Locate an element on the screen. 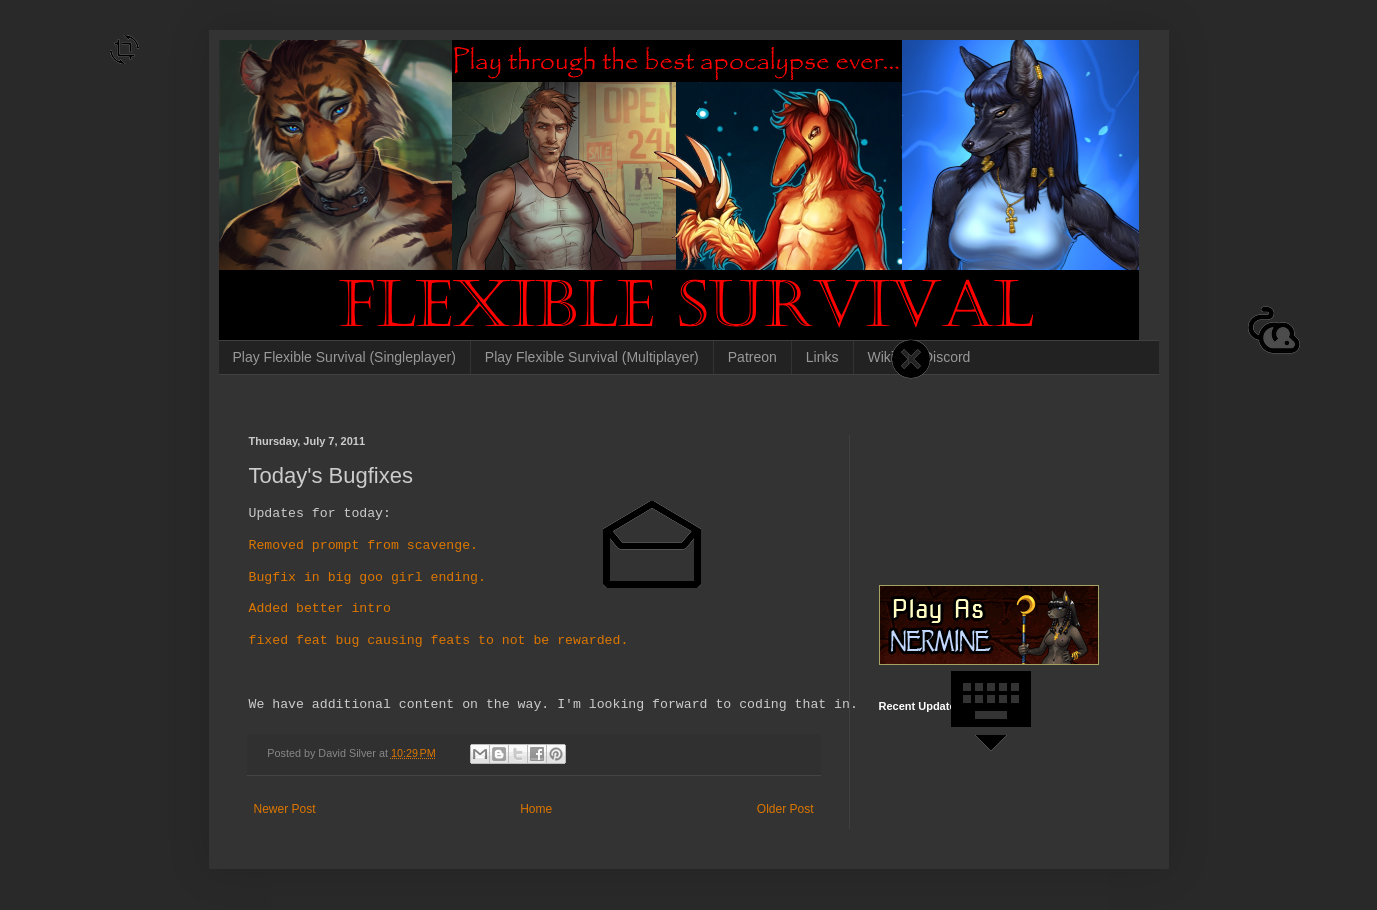 Image resolution: width=1377 pixels, height=910 pixels. an opened or read email message is located at coordinates (652, 546).